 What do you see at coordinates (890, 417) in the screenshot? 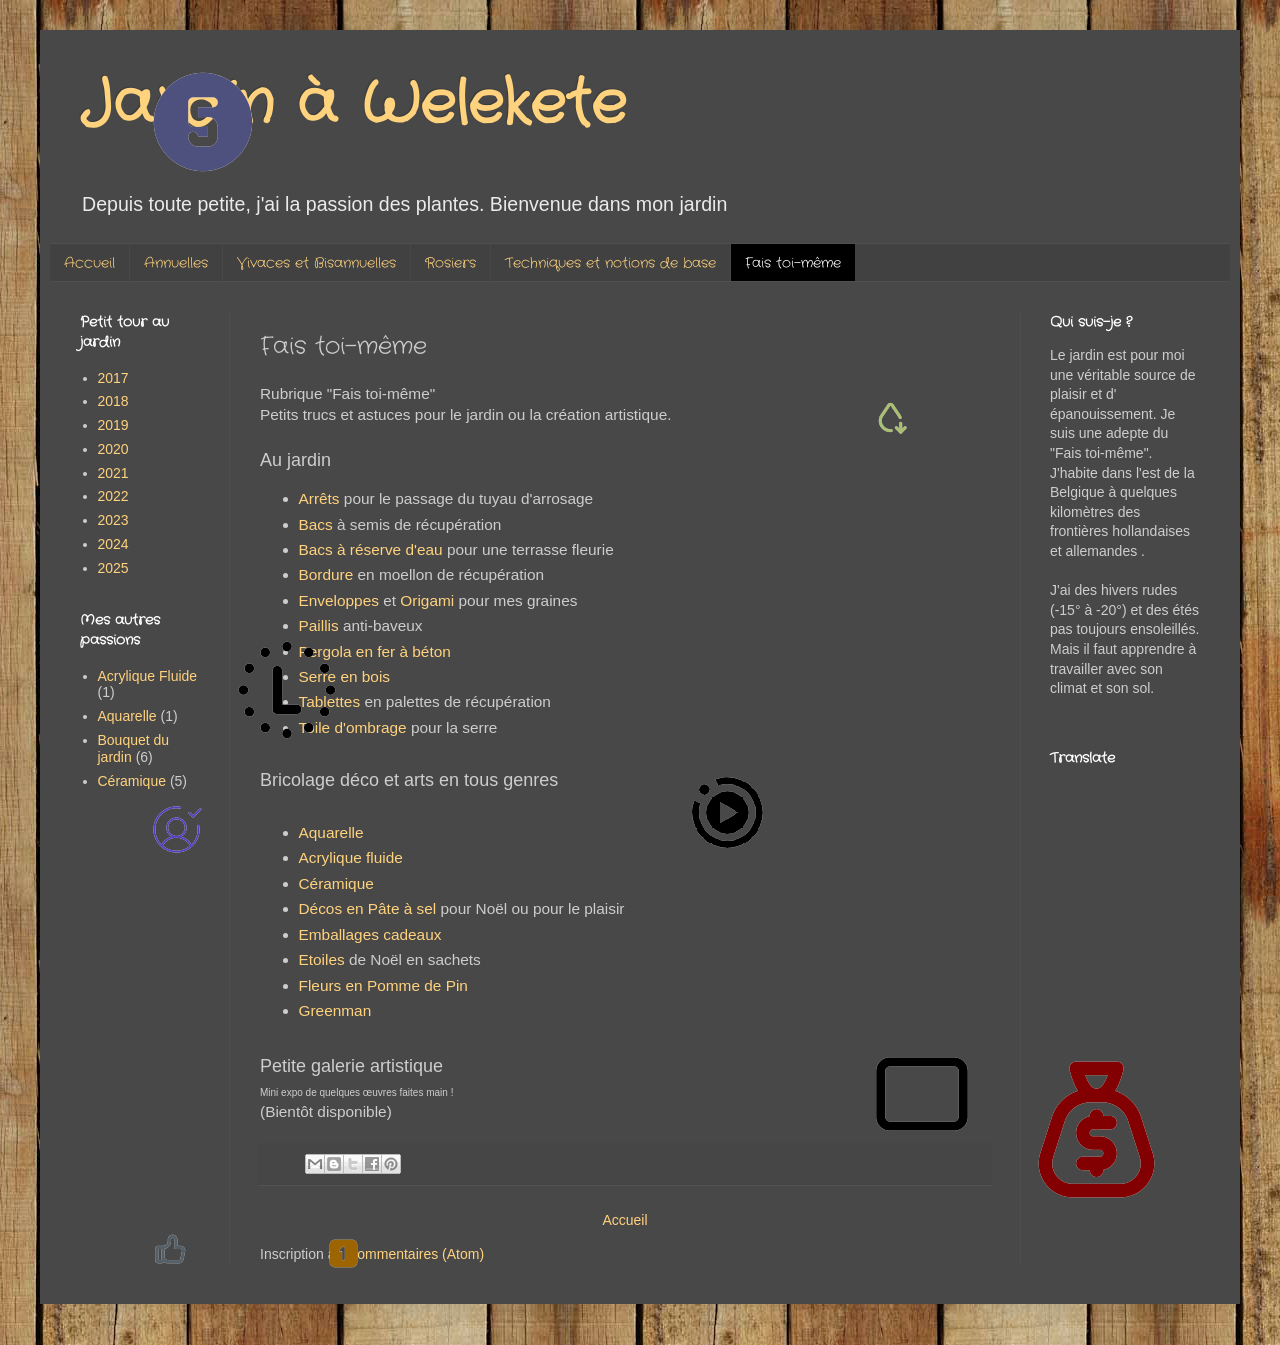
I see `decrease water or liquid level` at bounding box center [890, 417].